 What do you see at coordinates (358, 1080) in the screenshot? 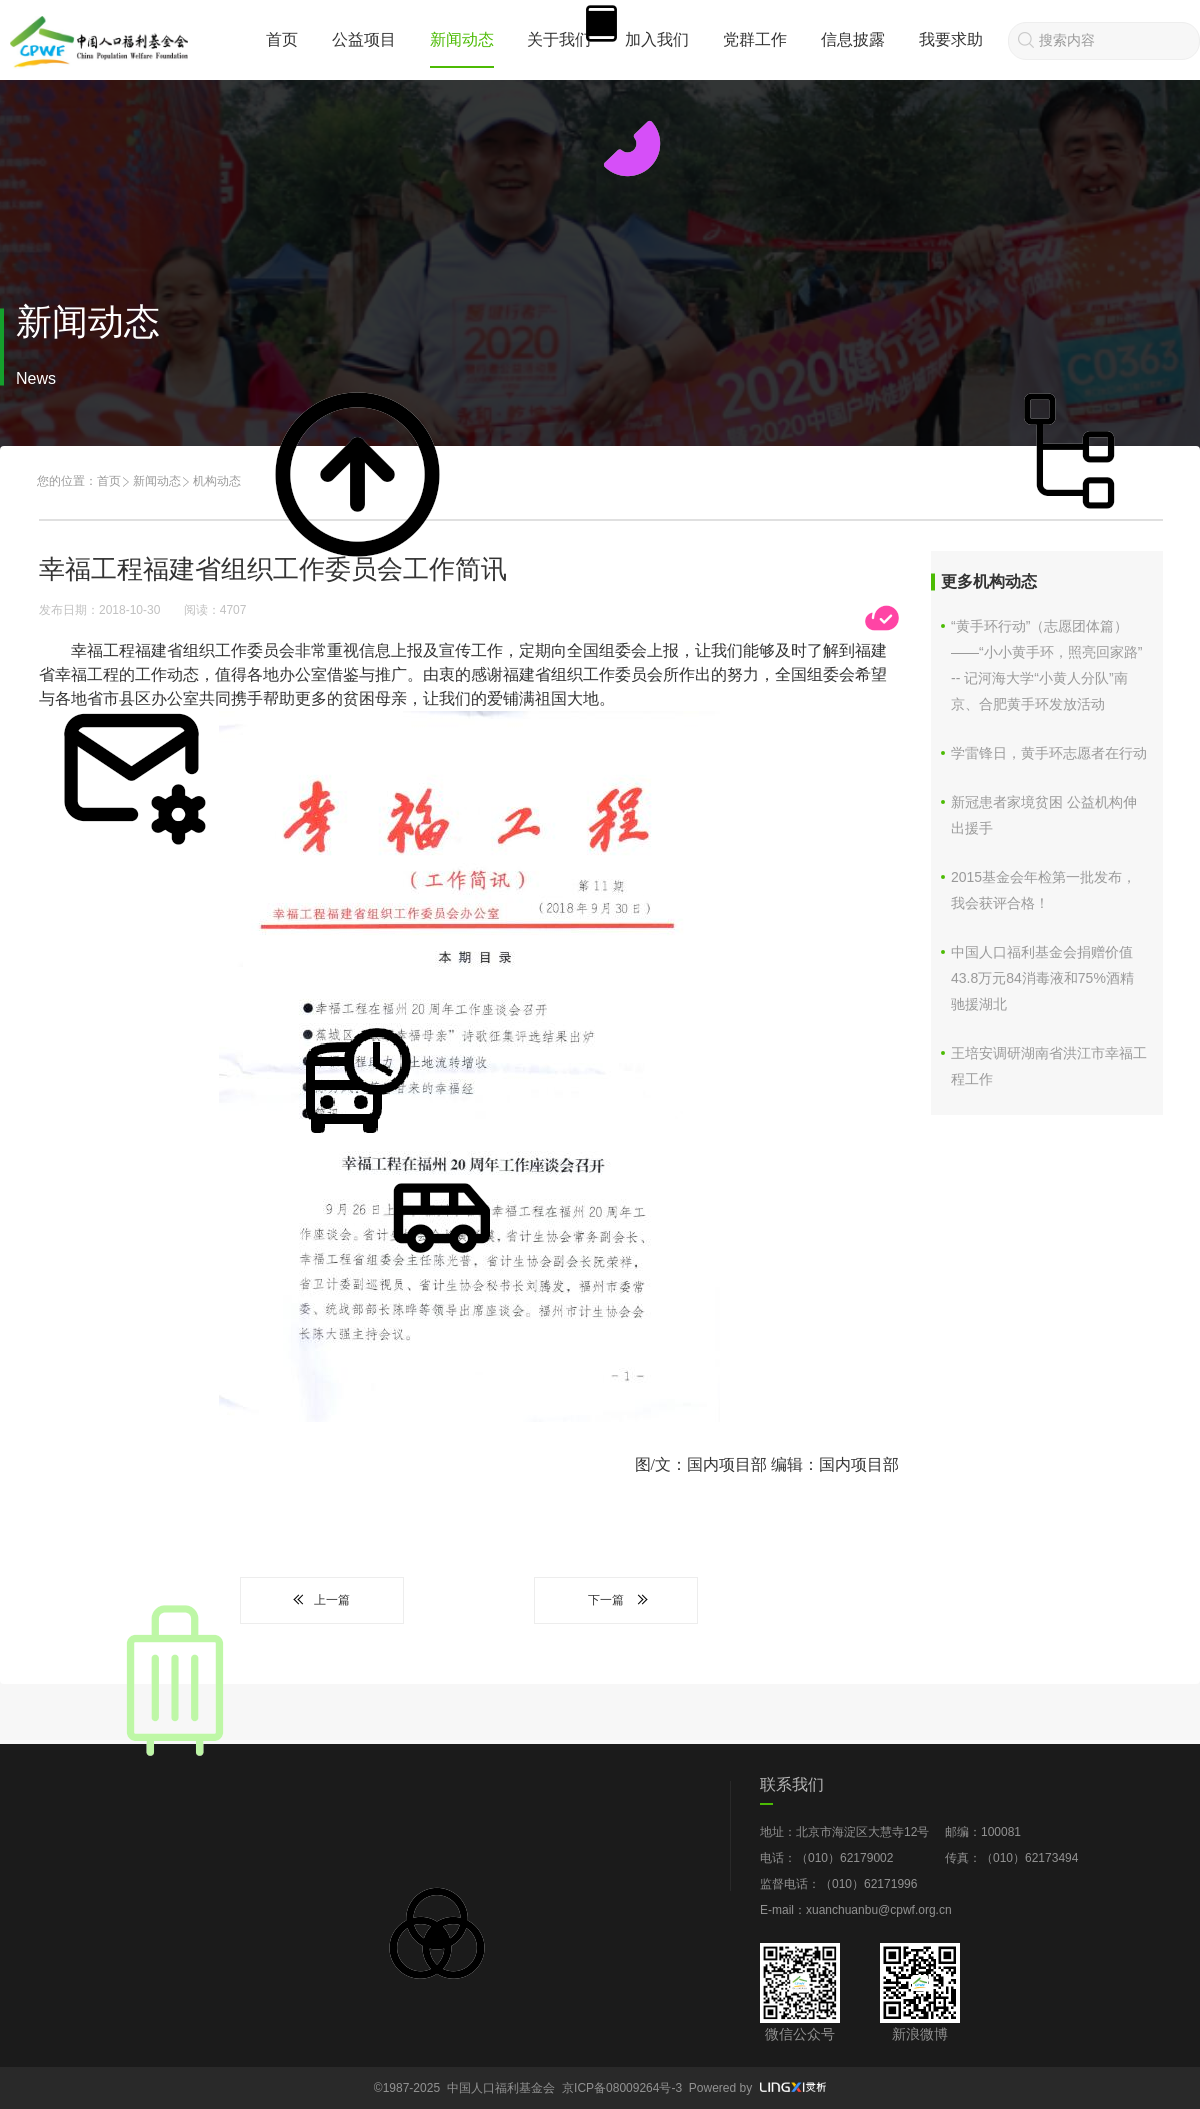
I see `view bus or transit departure times` at bounding box center [358, 1080].